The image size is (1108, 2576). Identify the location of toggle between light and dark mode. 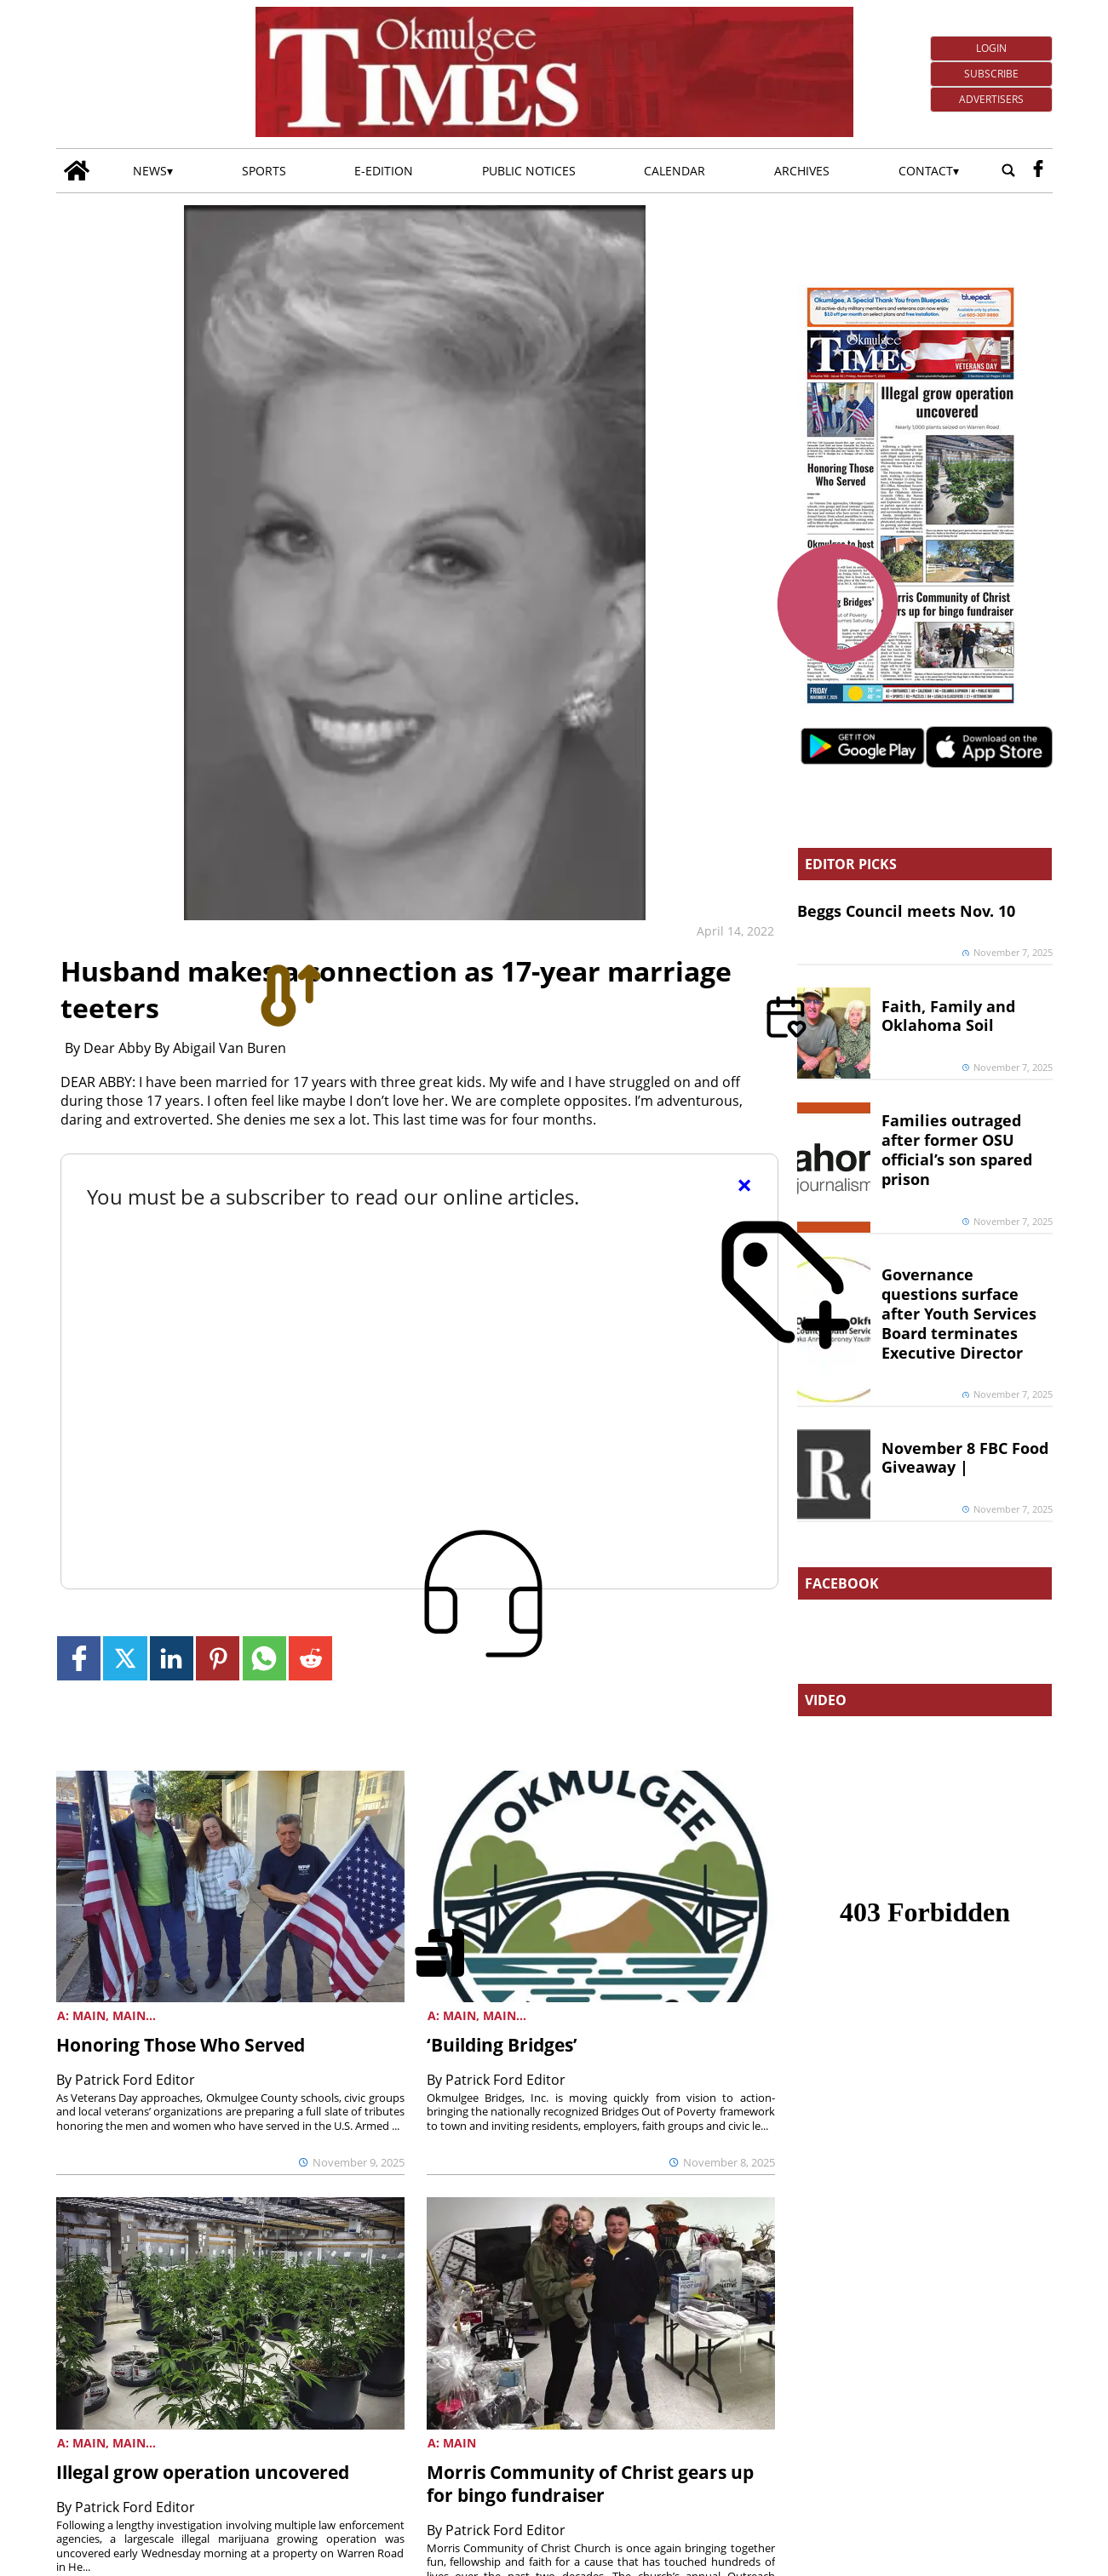
(837, 604).